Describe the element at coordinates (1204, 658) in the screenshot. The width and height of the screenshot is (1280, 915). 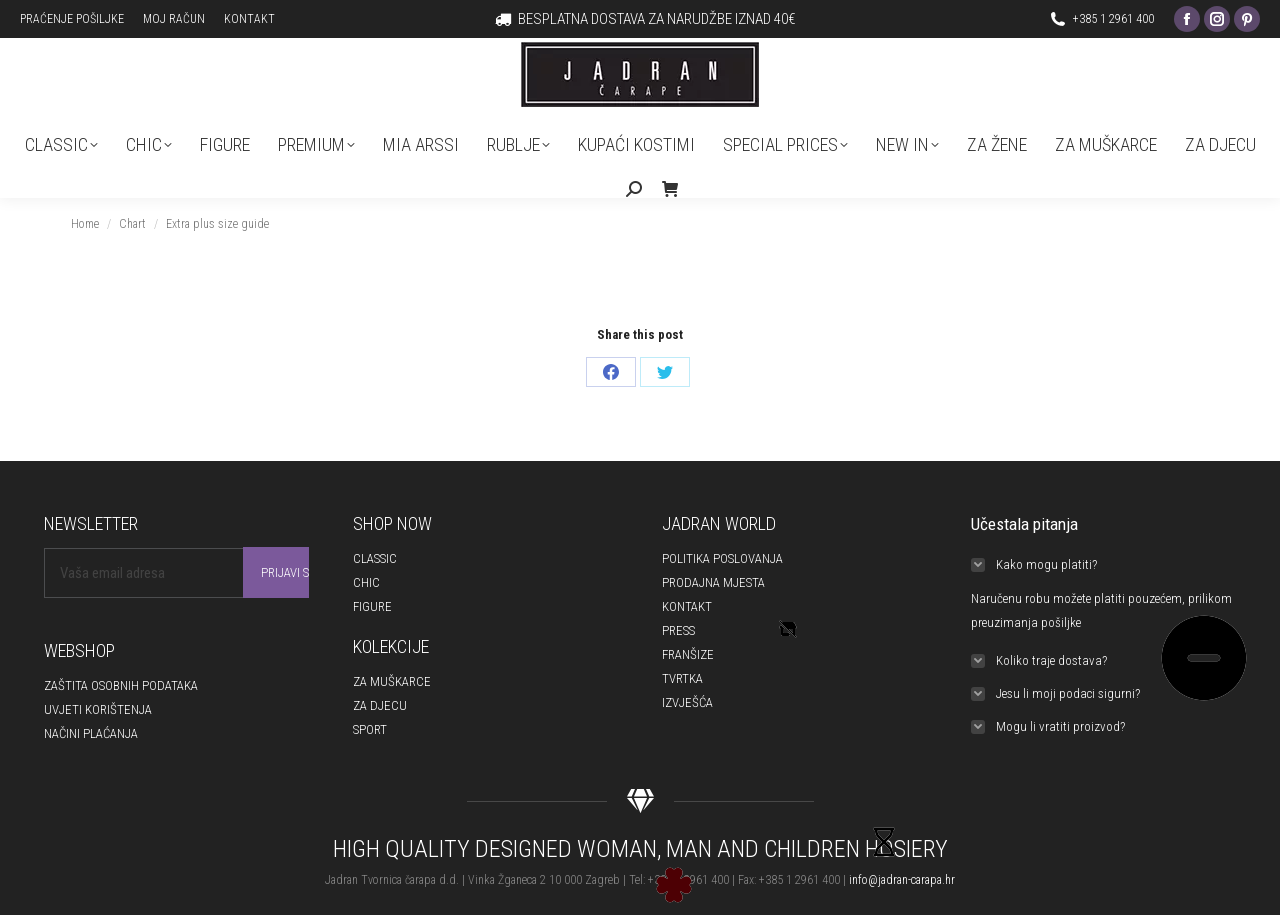
I see `remove an item from a list or collection` at that location.